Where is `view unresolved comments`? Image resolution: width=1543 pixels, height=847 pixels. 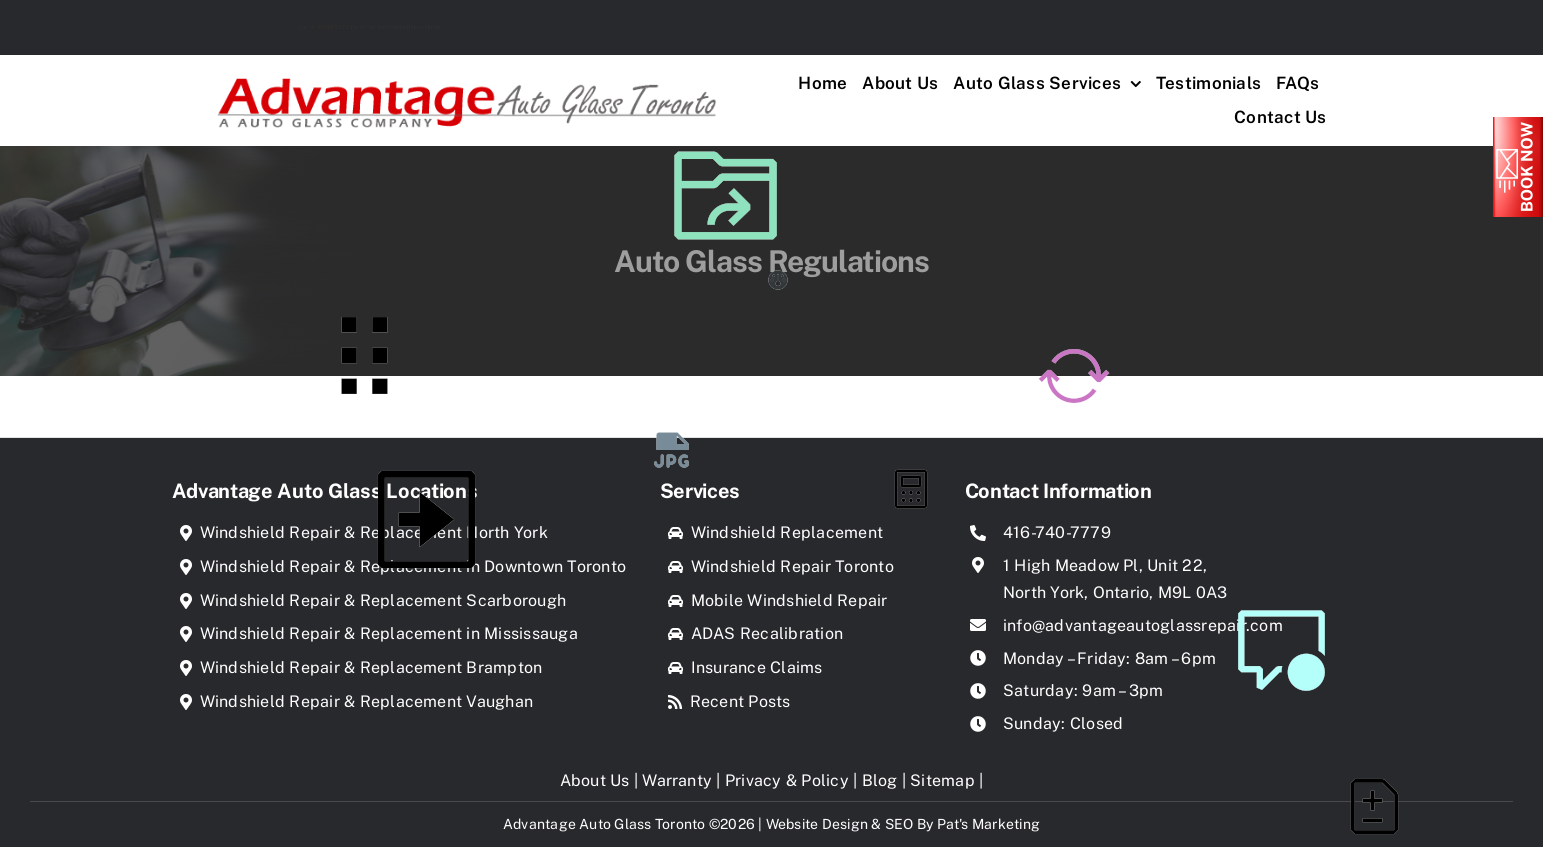 view unresolved comments is located at coordinates (1281, 647).